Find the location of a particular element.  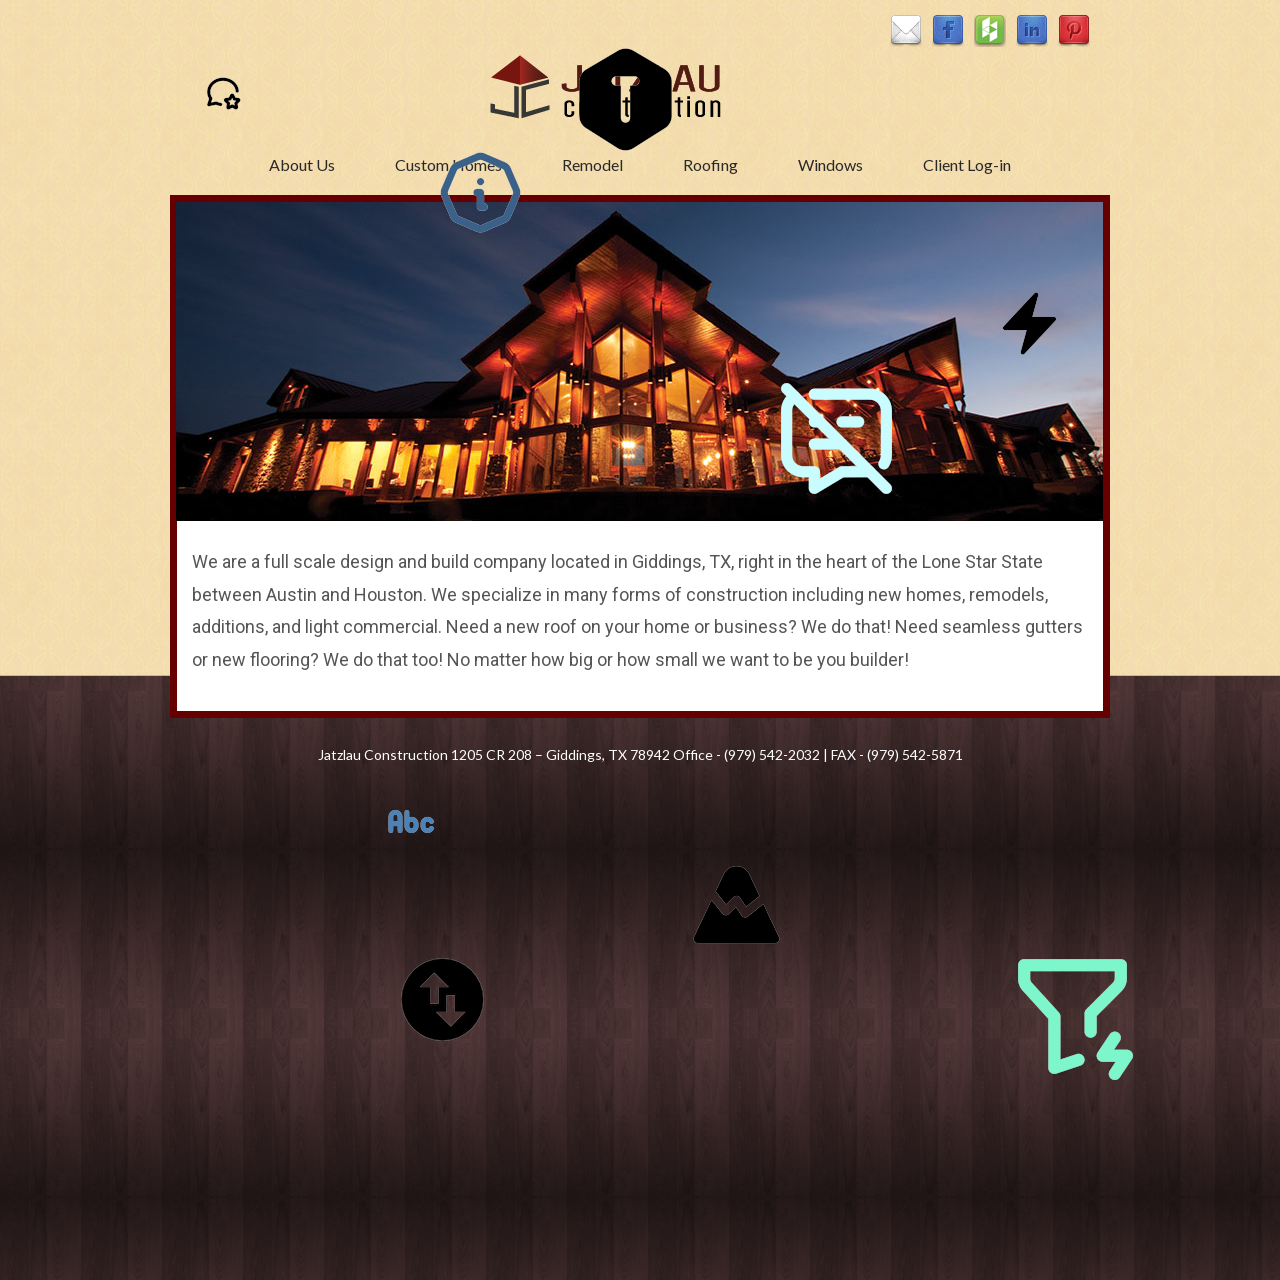

mark a conversation as favorite is located at coordinates (223, 92).